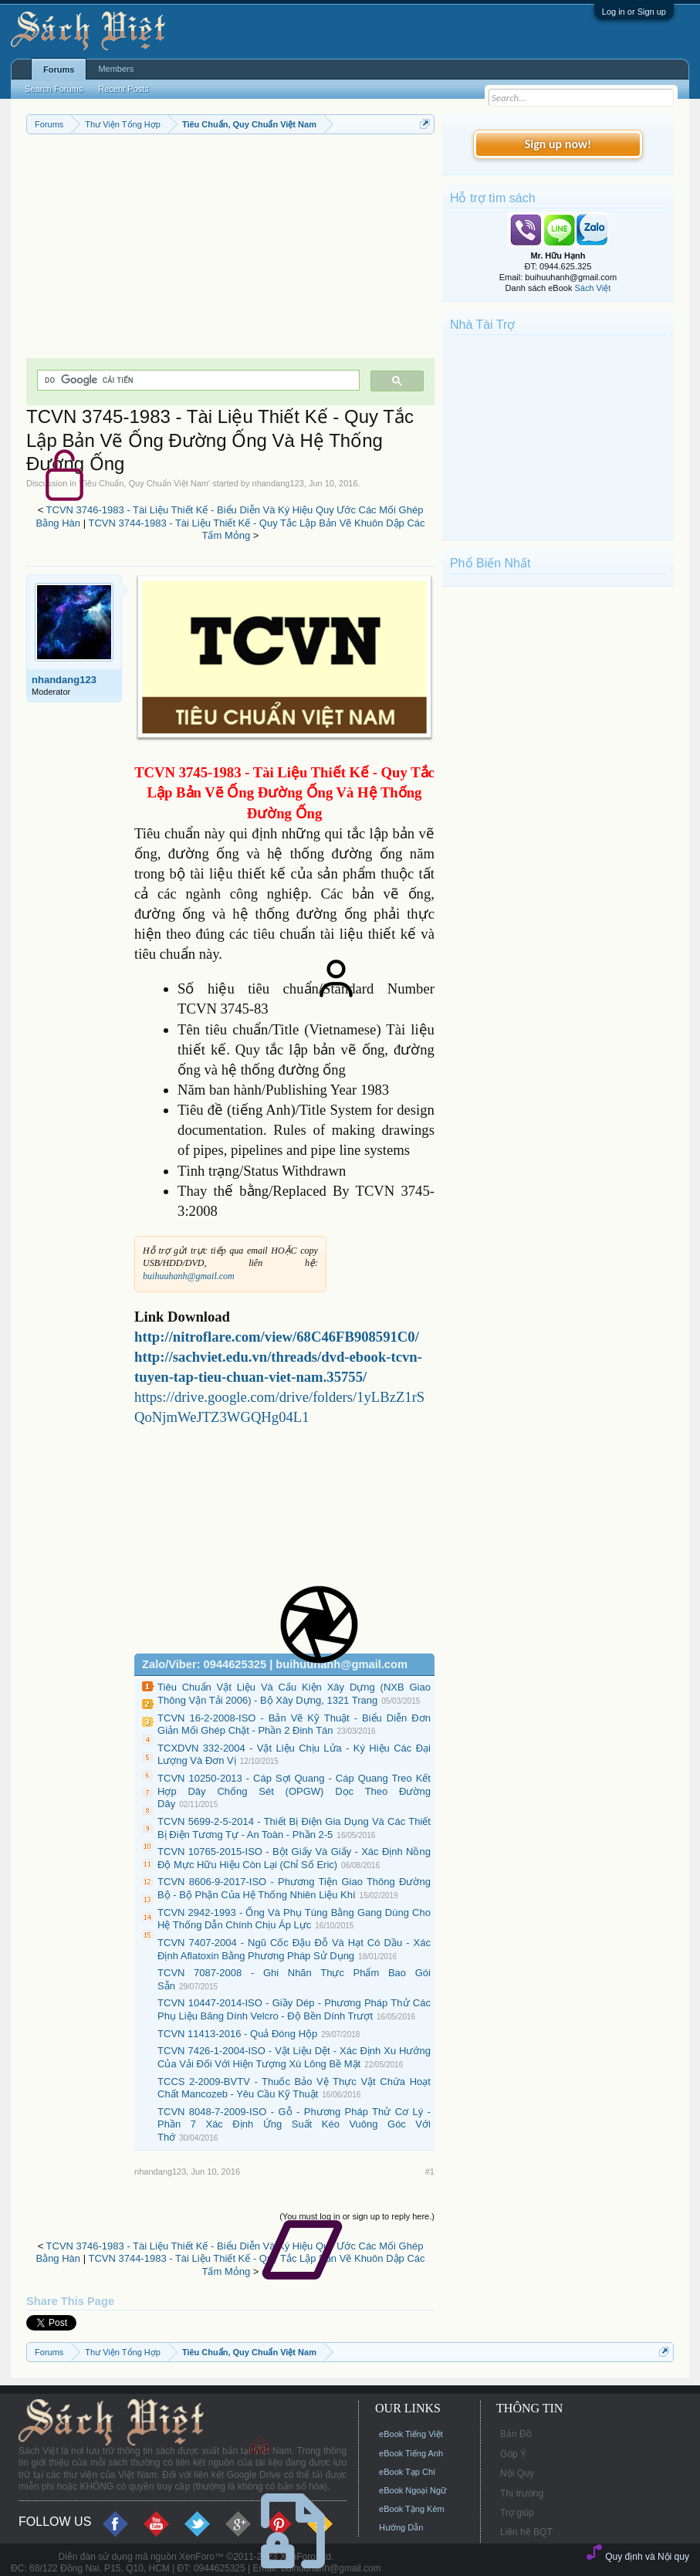  Describe the element at coordinates (319, 1624) in the screenshot. I see `open camera settings` at that location.